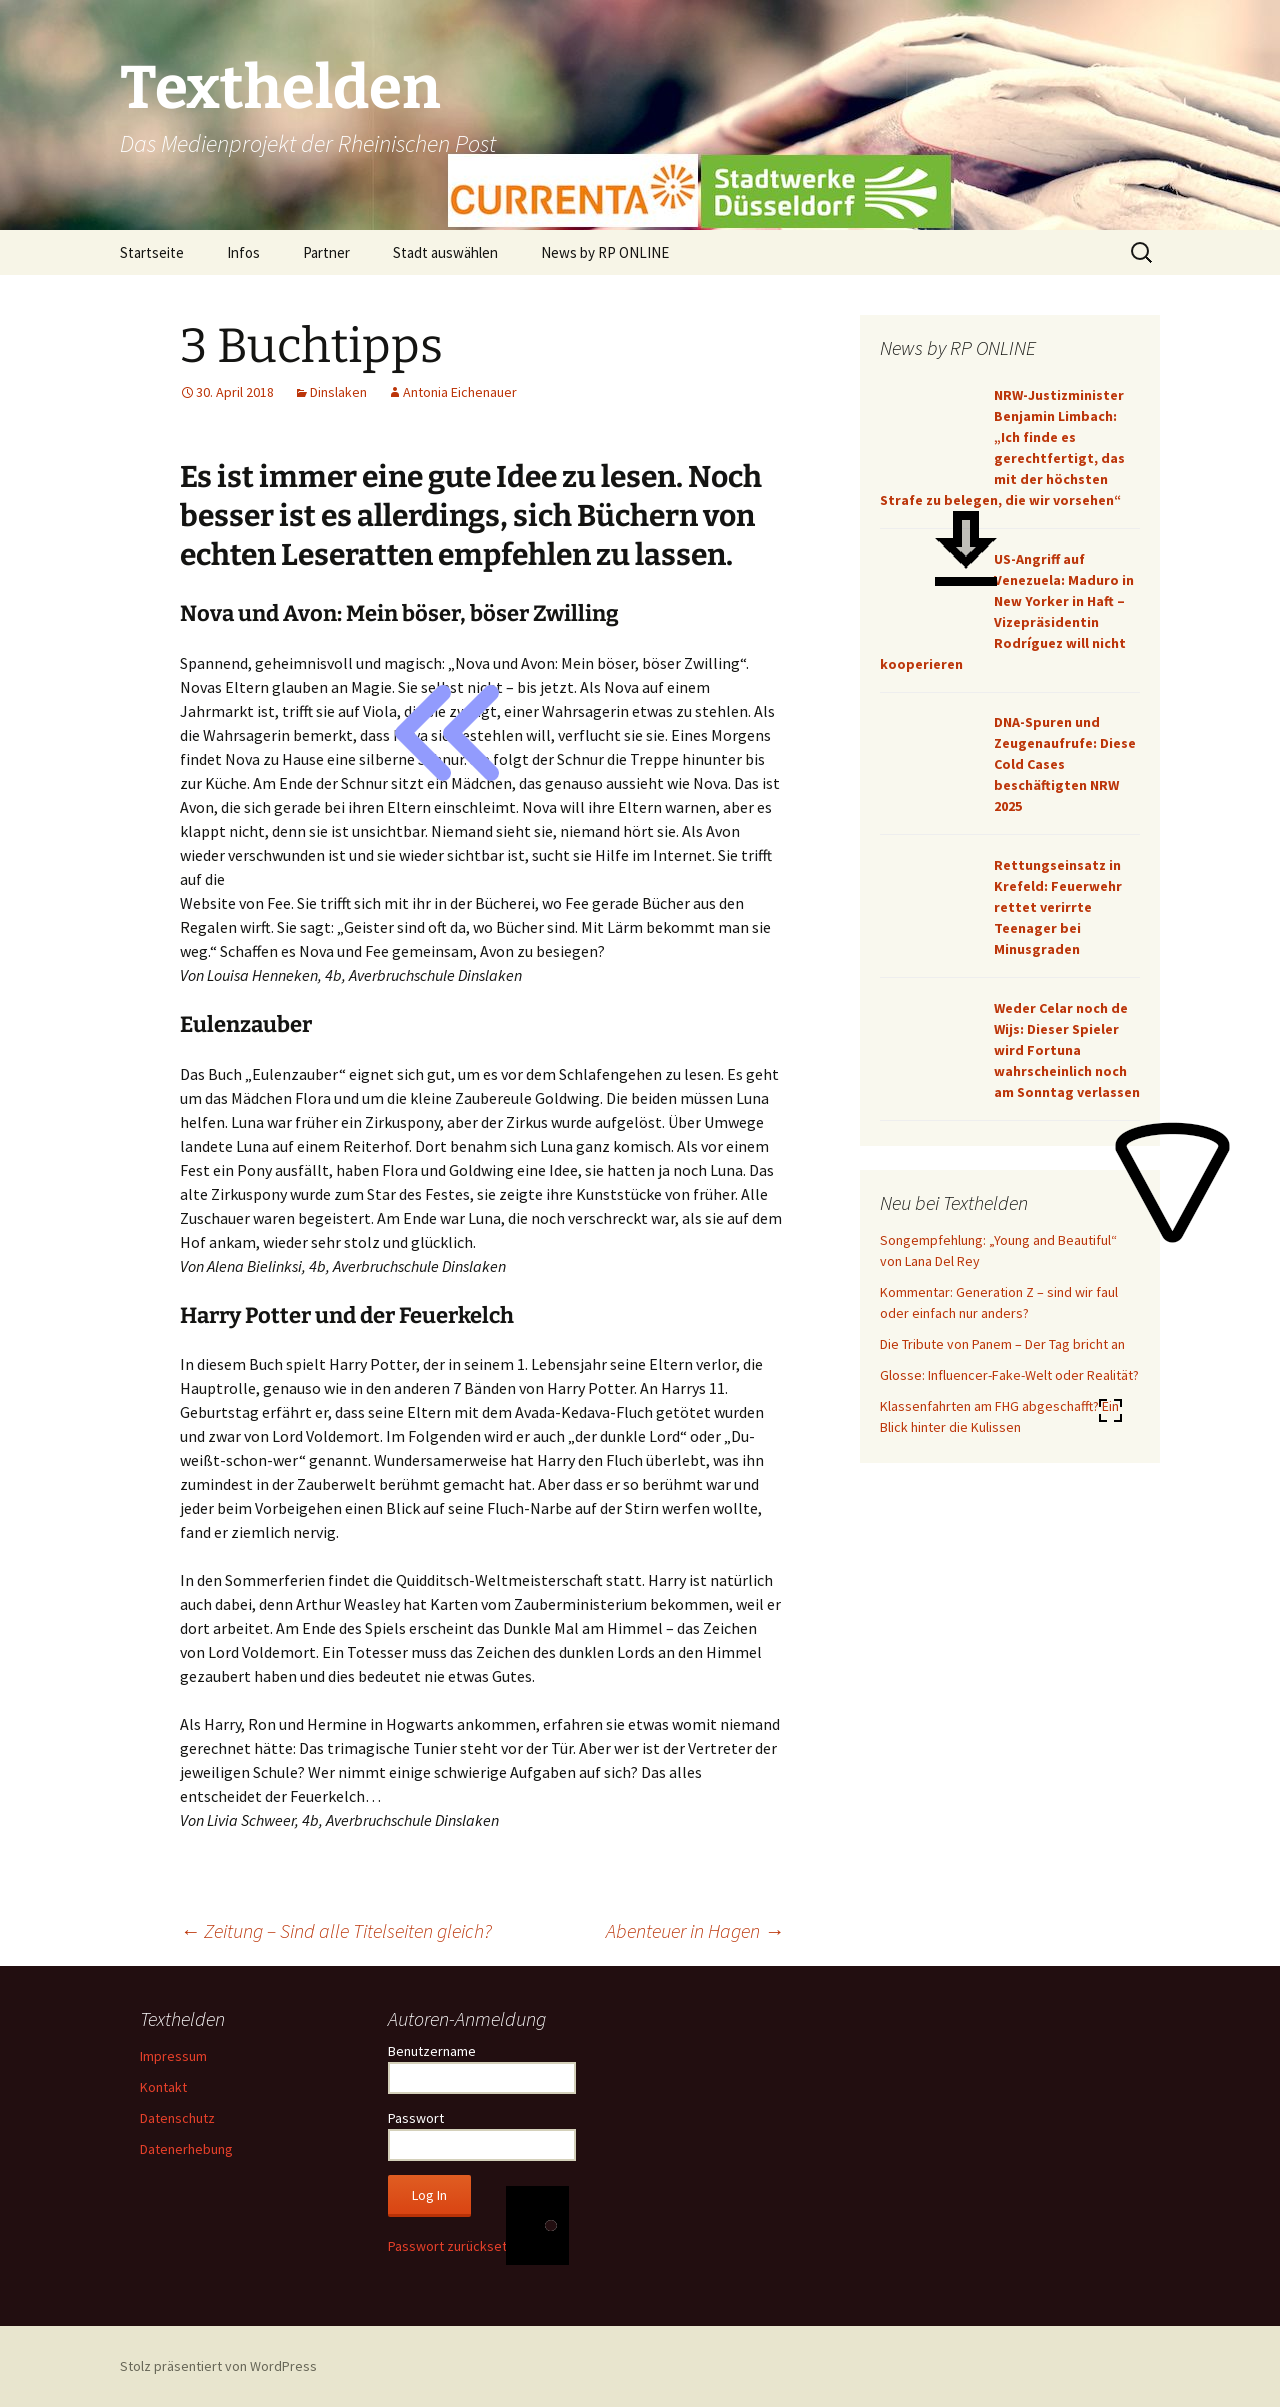 The height and width of the screenshot is (2407, 1280). Describe the element at coordinates (1172, 1185) in the screenshot. I see `indicates a cone or triangular marker` at that location.